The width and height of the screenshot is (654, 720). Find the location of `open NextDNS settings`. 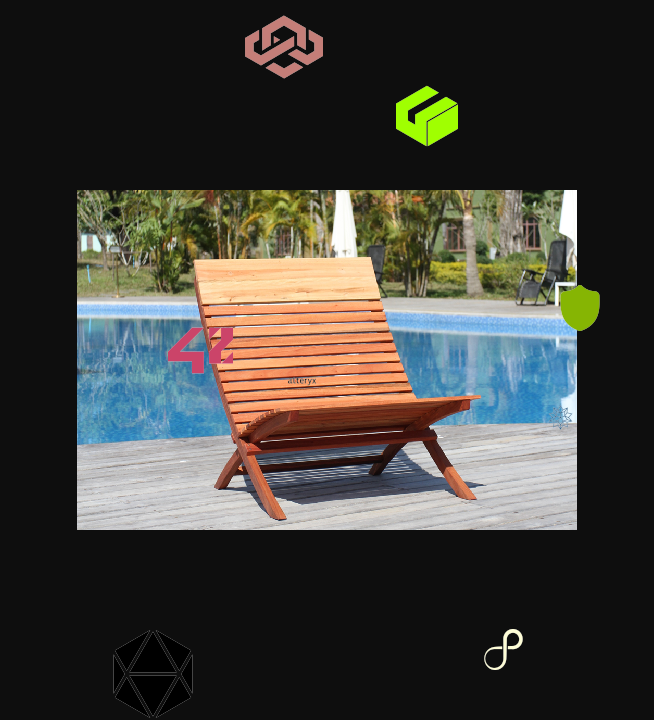

open NextDNS settings is located at coordinates (580, 308).